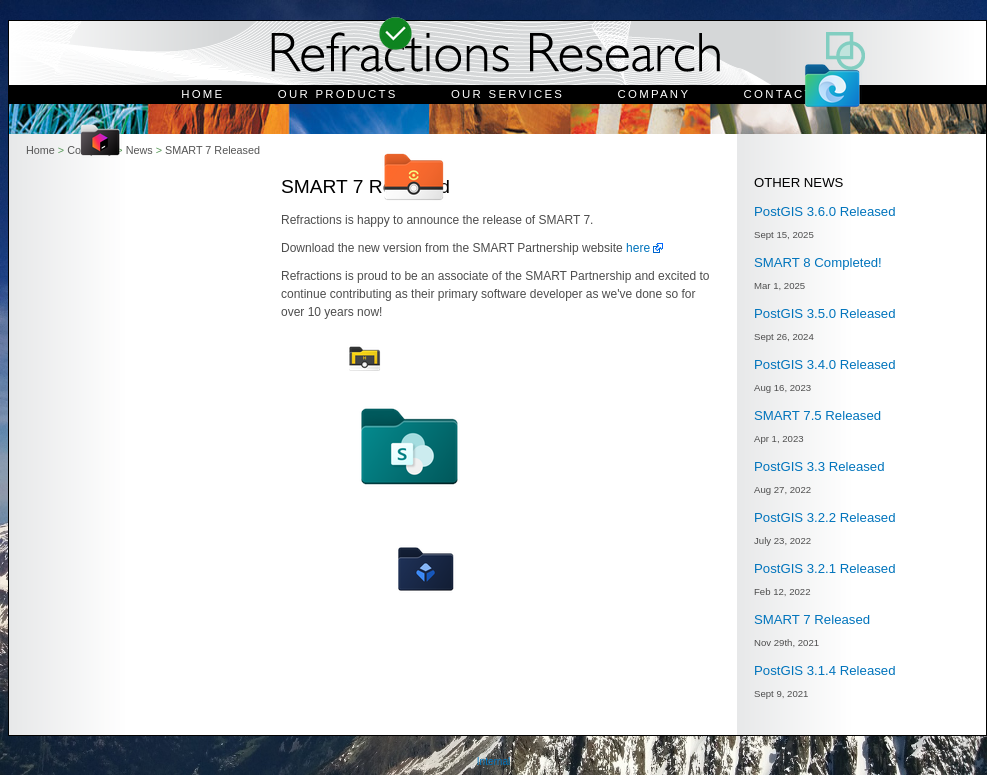 Image resolution: width=987 pixels, height=775 pixels. I want to click on indicates file has been successfully synced, so click(395, 33).